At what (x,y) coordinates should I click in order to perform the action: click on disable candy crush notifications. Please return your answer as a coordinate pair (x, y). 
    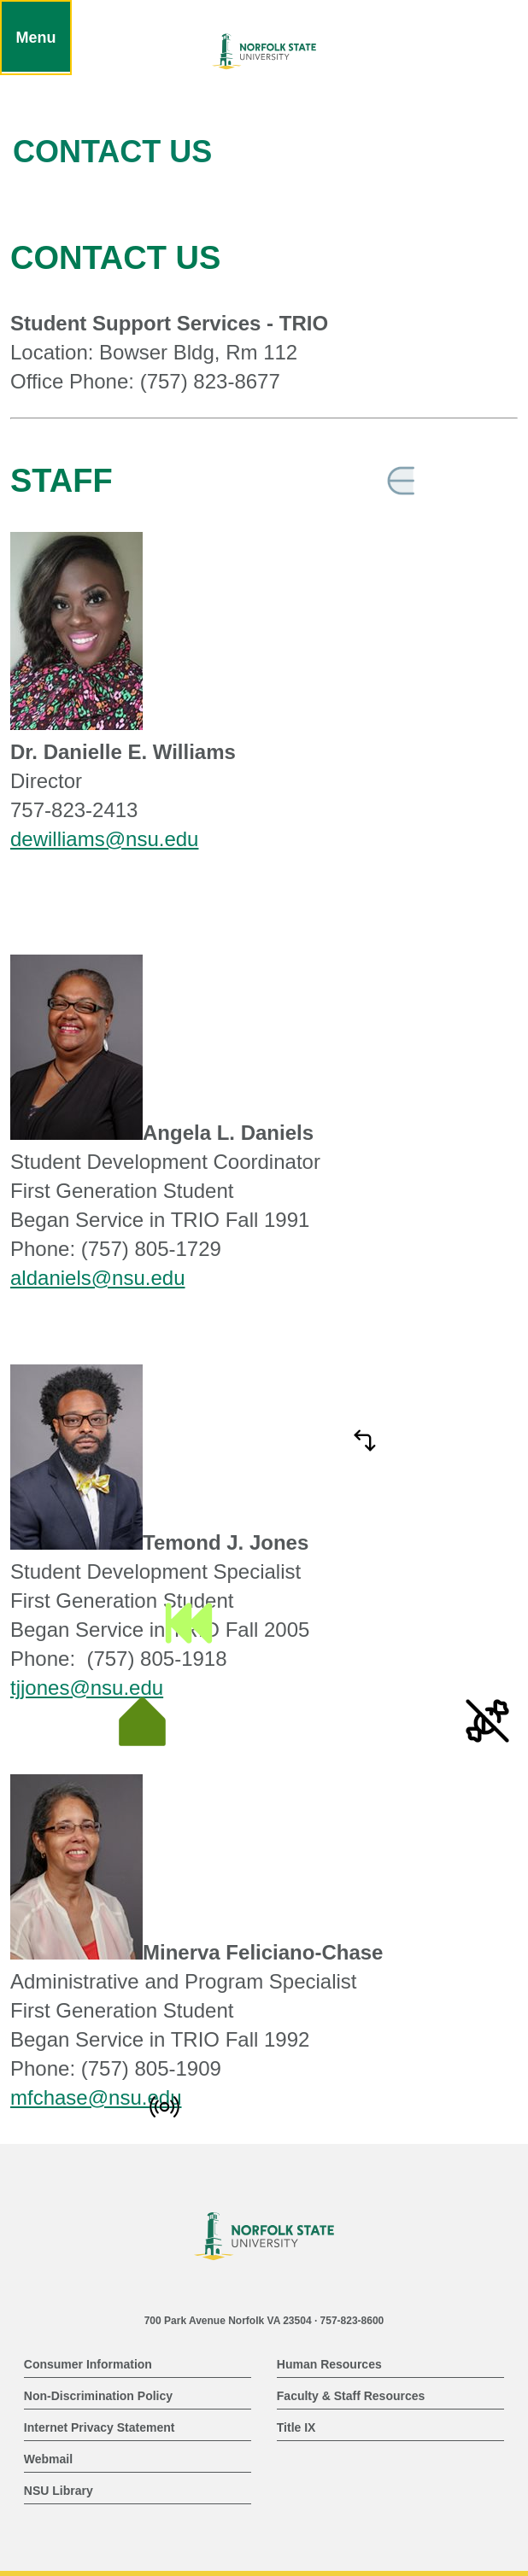
    Looking at the image, I should click on (487, 1720).